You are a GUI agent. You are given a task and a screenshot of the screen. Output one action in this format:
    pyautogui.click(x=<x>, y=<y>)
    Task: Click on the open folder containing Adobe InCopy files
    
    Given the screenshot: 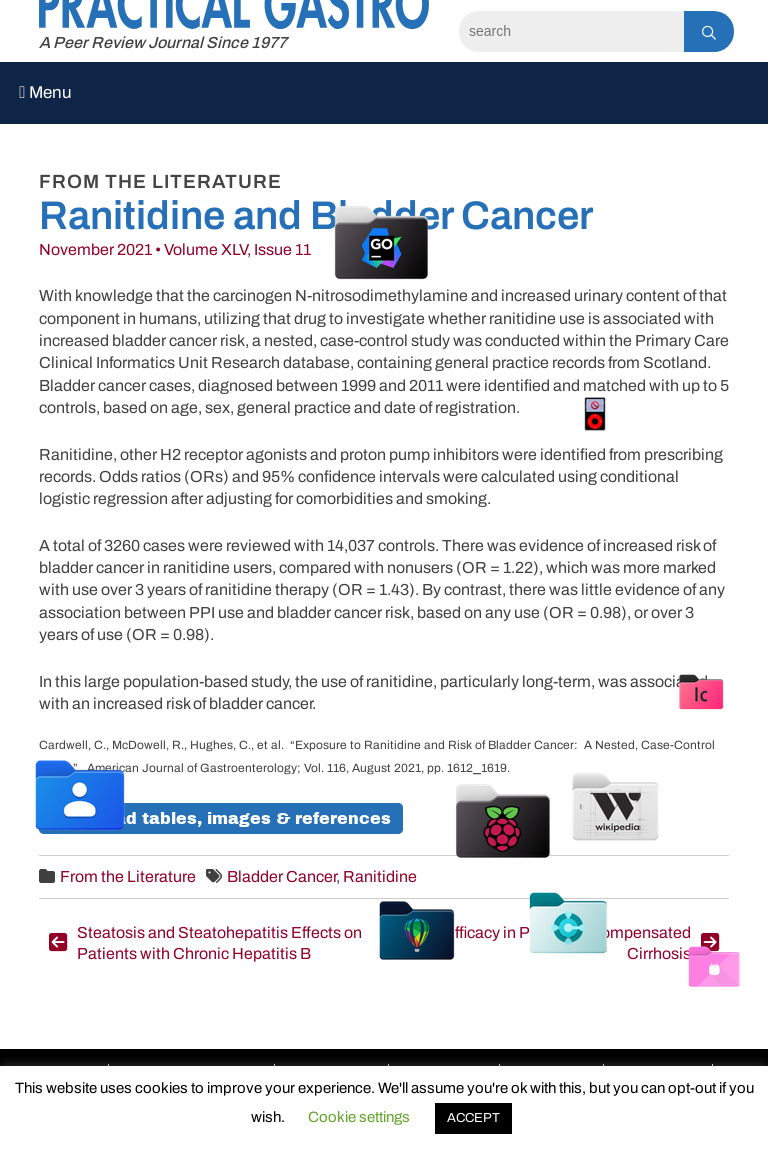 What is the action you would take?
    pyautogui.click(x=701, y=693)
    